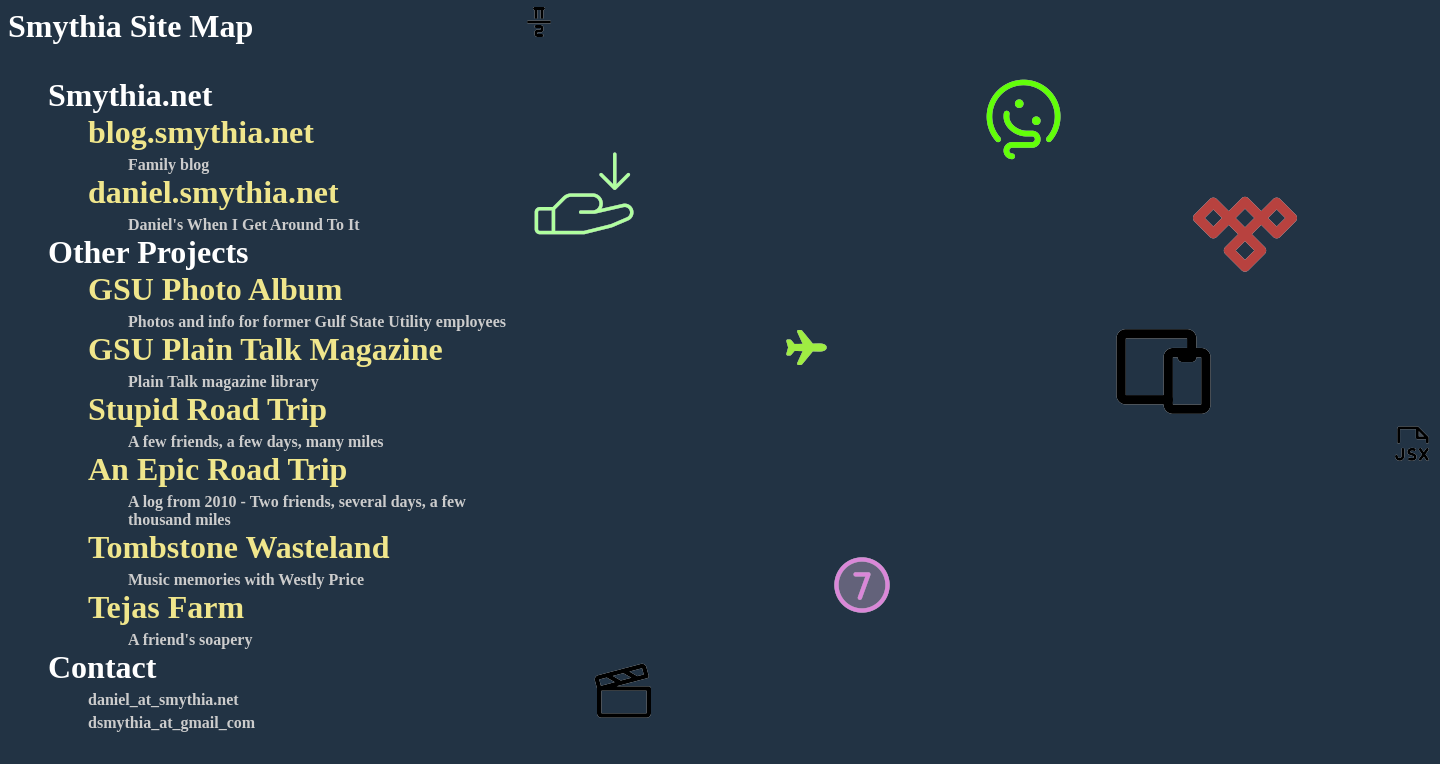 Image resolution: width=1440 pixels, height=764 pixels. Describe the element at coordinates (1245, 231) in the screenshot. I see `open Tidal music streaming app` at that location.